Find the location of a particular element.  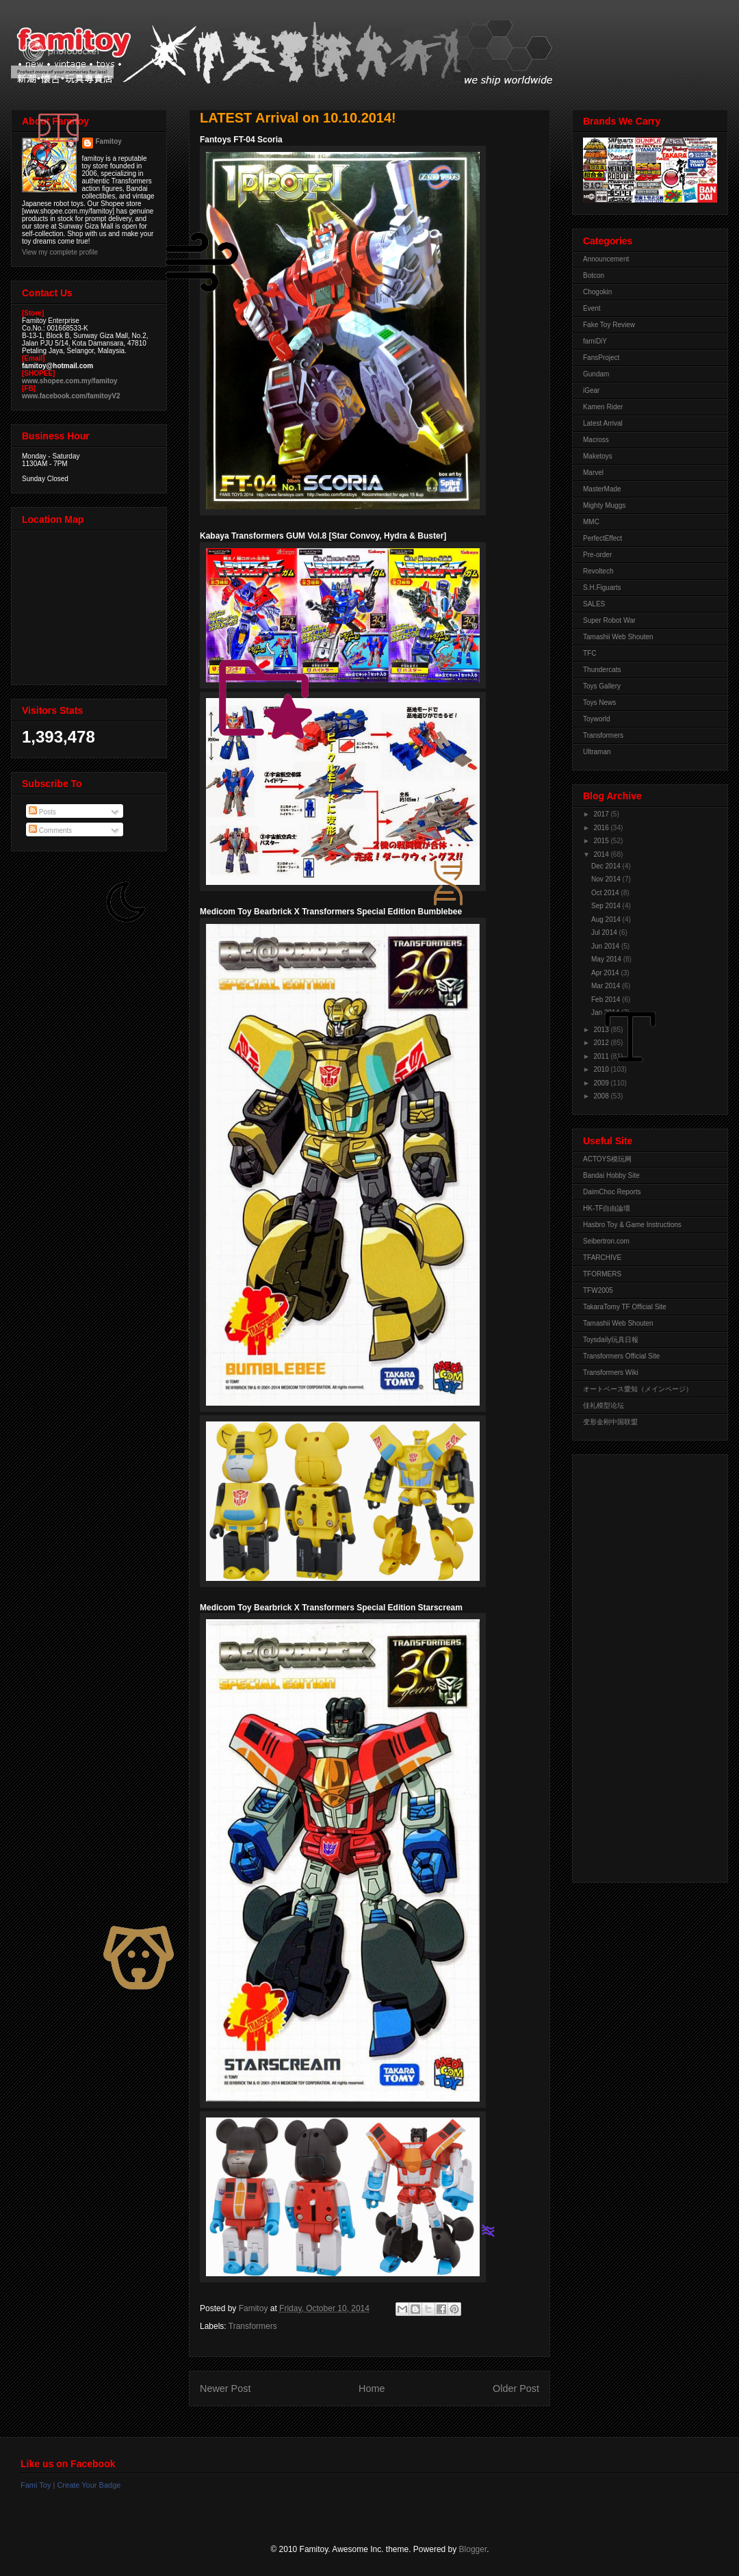

disable water ripple effect is located at coordinates (488, 2230).